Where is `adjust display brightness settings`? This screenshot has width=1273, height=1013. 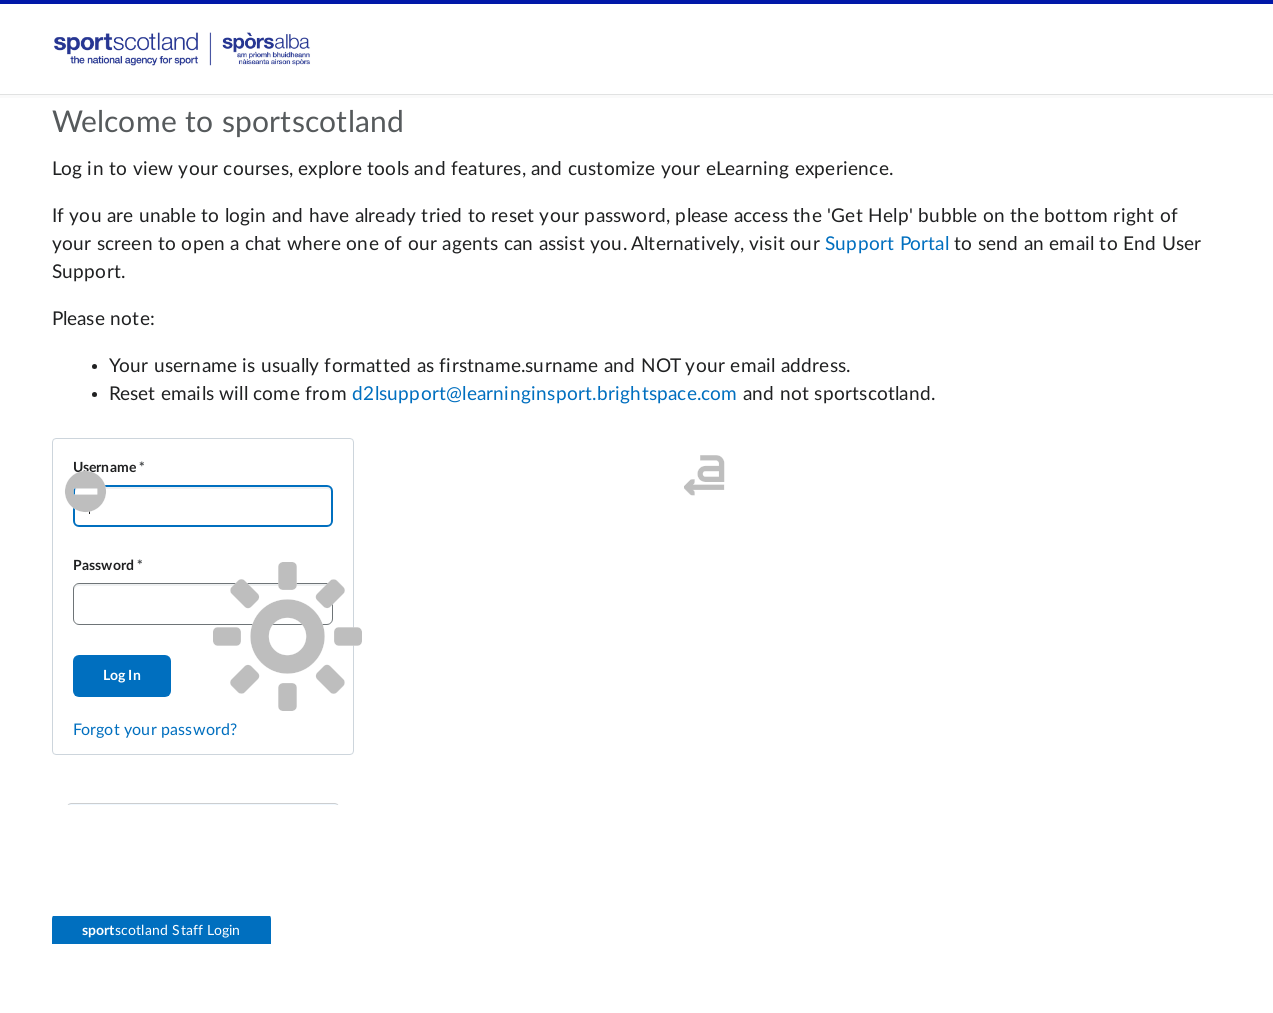 adjust display brightness settings is located at coordinates (287, 636).